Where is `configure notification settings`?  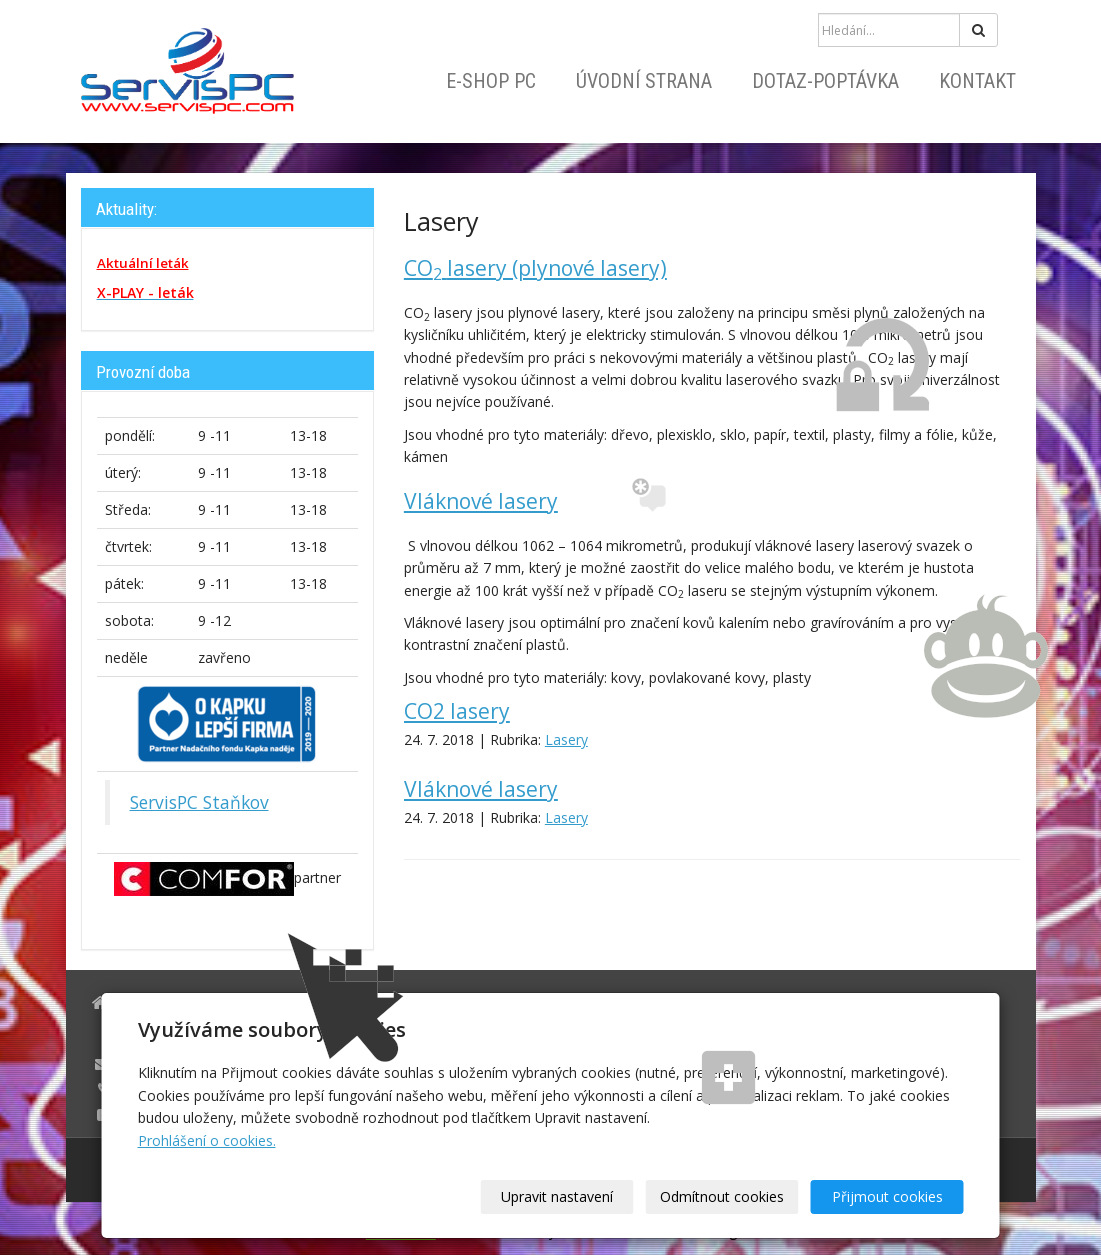 configure notification settings is located at coordinates (649, 495).